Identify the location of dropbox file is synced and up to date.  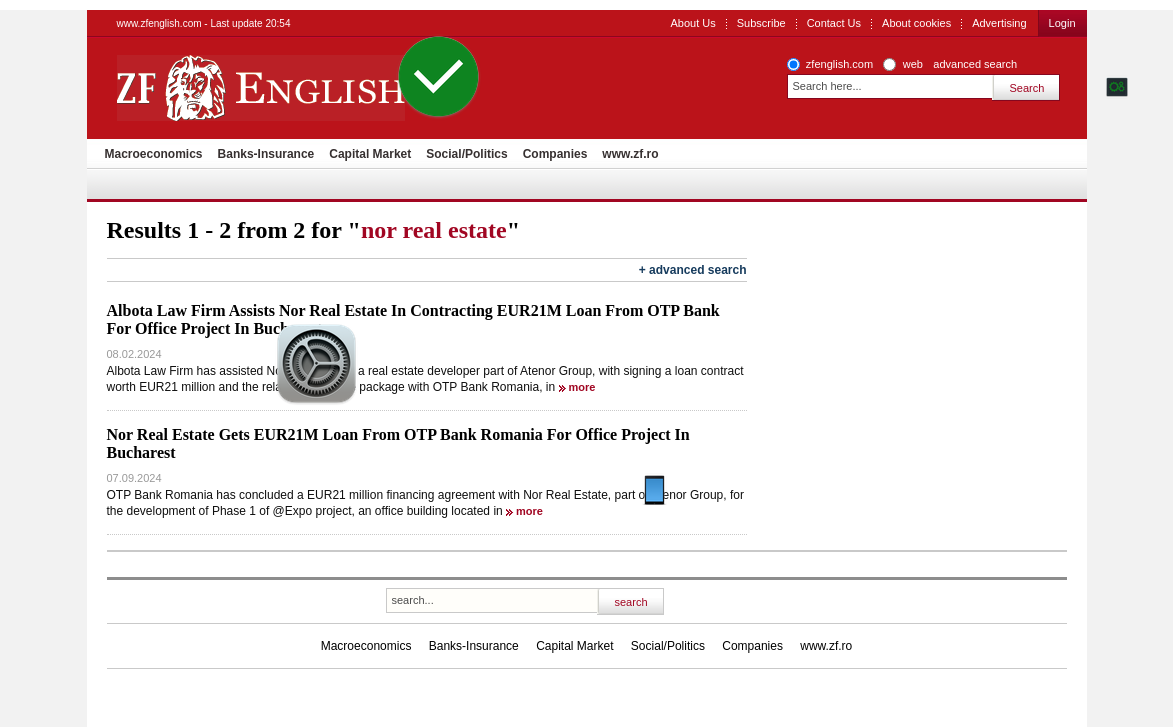
(438, 76).